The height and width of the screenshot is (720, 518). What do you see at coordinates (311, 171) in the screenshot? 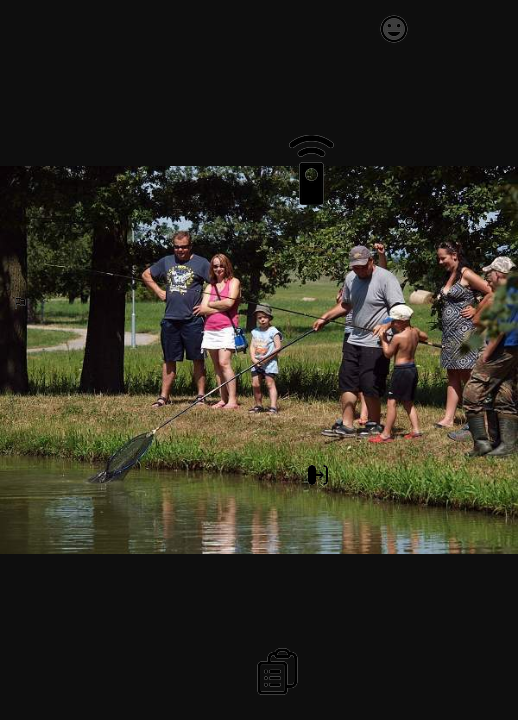
I see `access remote control settings` at bounding box center [311, 171].